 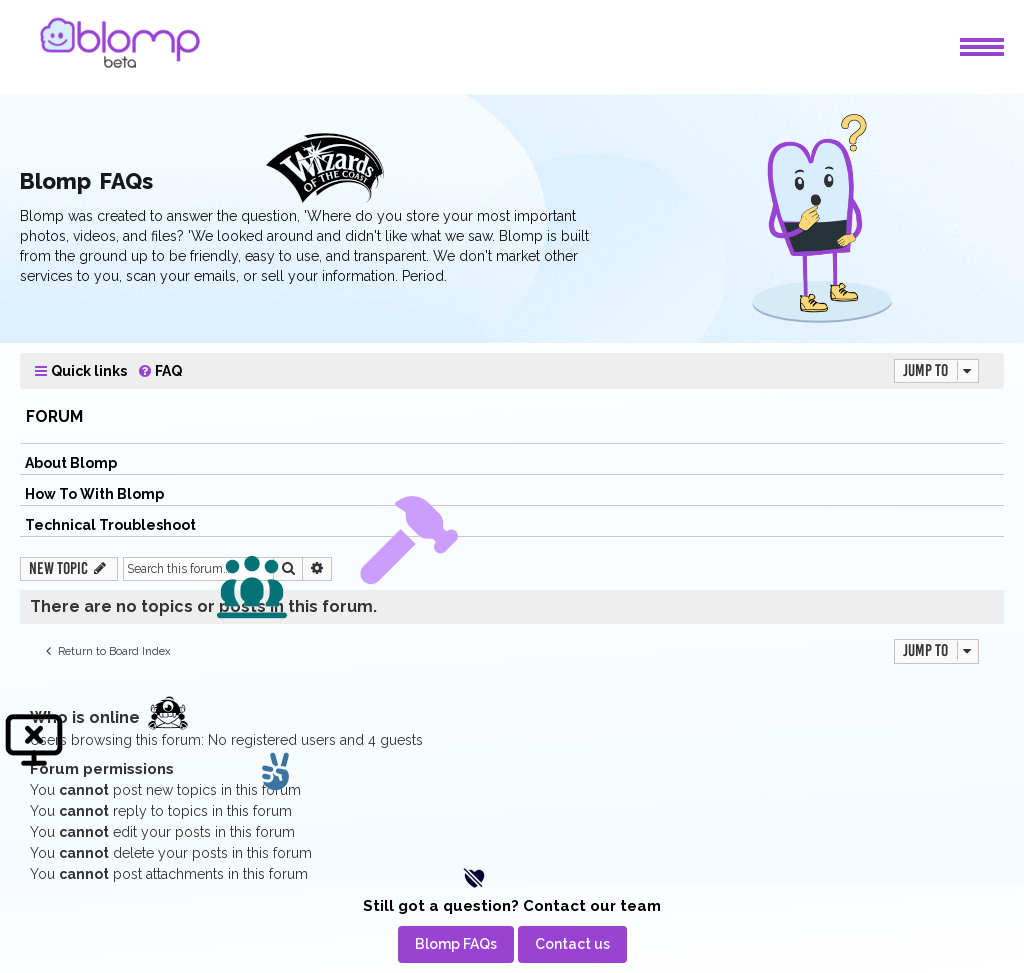 What do you see at coordinates (474, 878) in the screenshot?
I see `remove from favorites` at bounding box center [474, 878].